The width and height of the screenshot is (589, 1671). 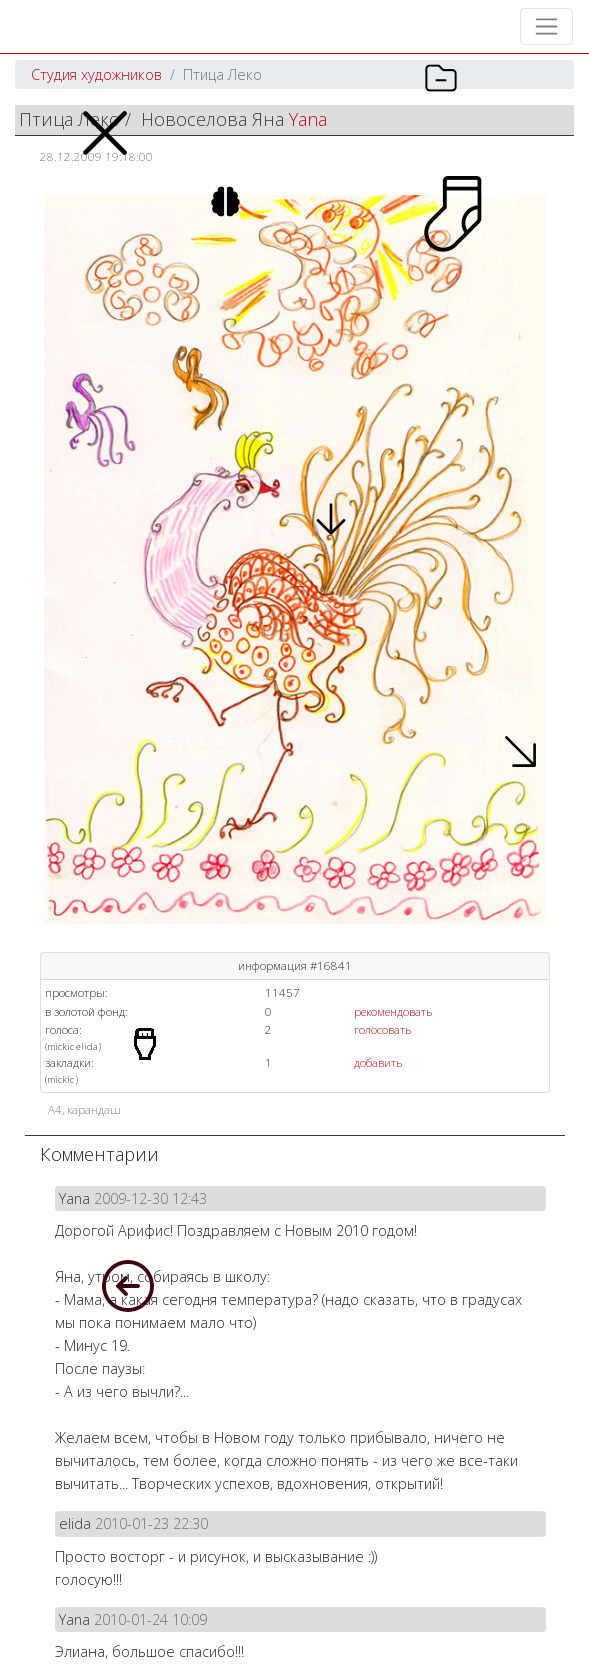 I want to click on go back to the previous screen, so click(x=128, y=1286).